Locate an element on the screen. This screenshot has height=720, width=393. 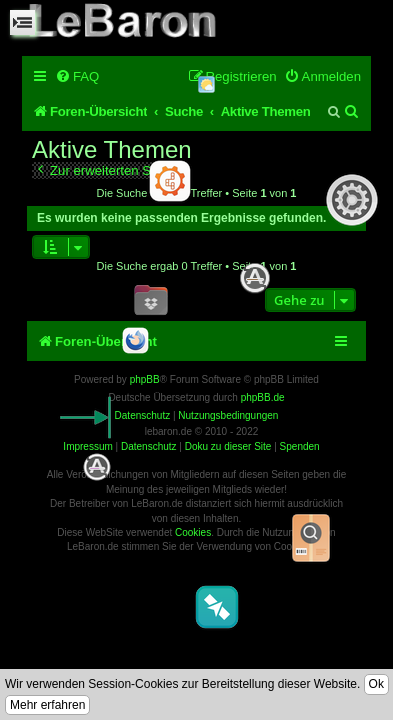
open dropbox synced folder is located at coordinates (151, 300).